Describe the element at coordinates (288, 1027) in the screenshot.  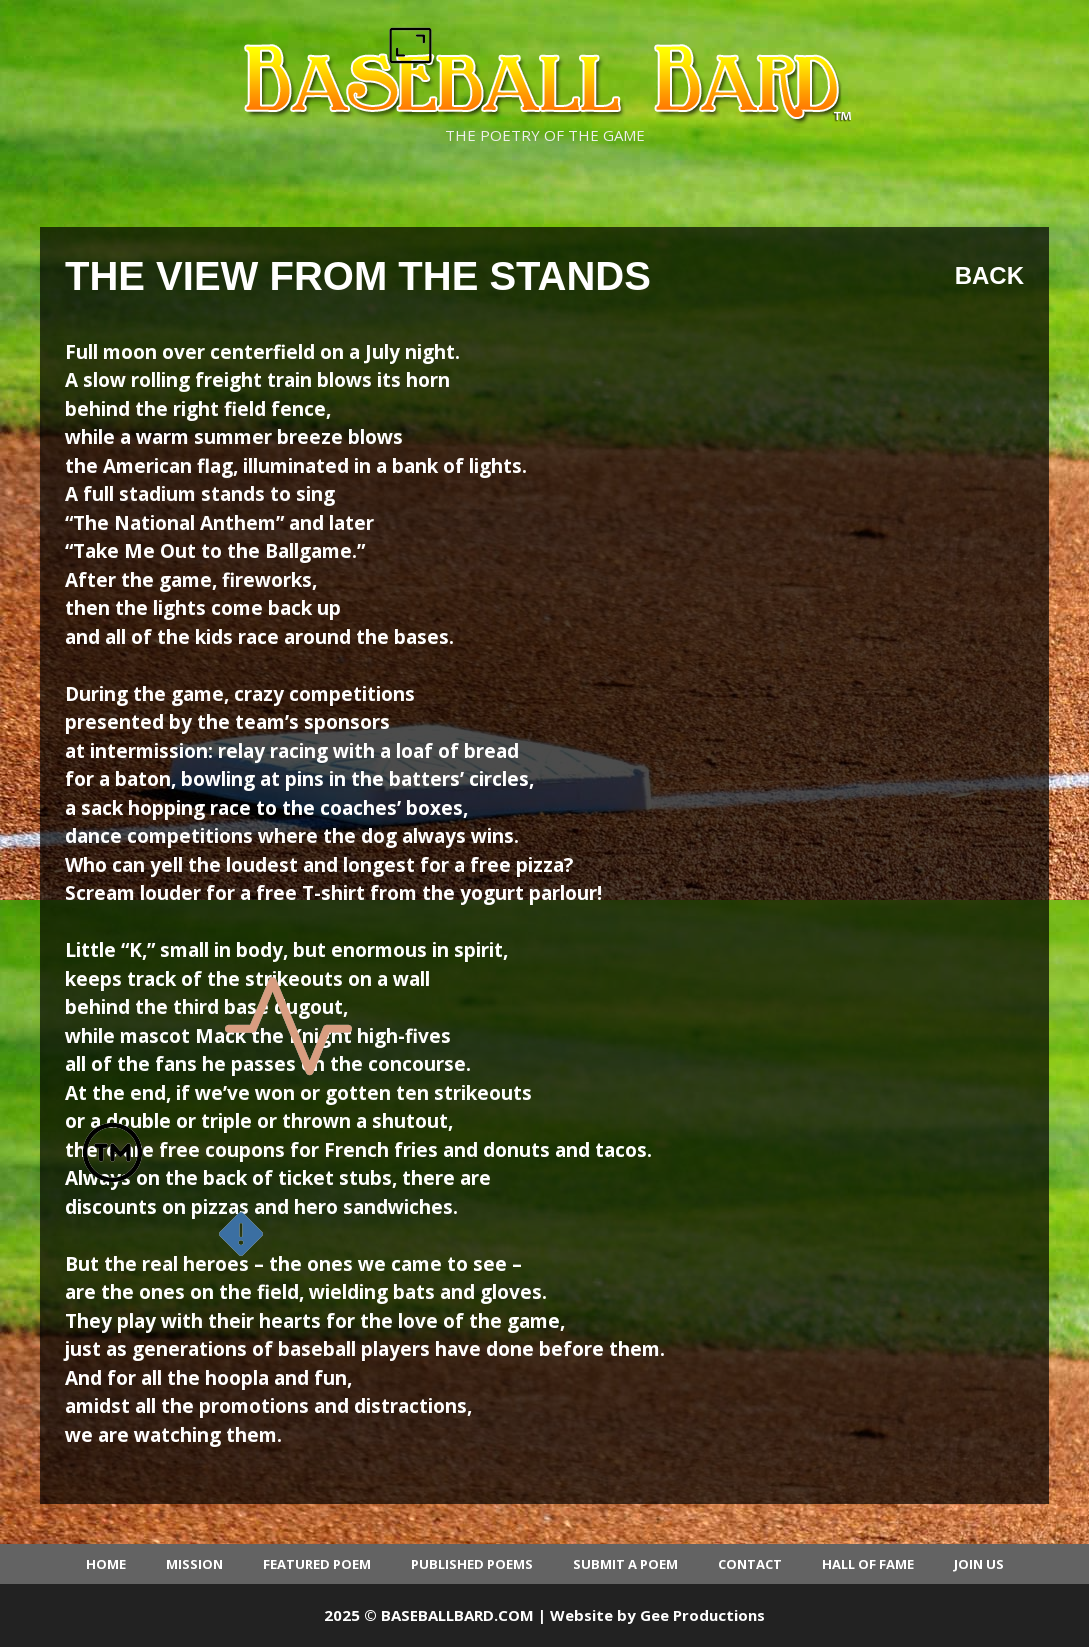
I see `view repository activity and insights` at that location.